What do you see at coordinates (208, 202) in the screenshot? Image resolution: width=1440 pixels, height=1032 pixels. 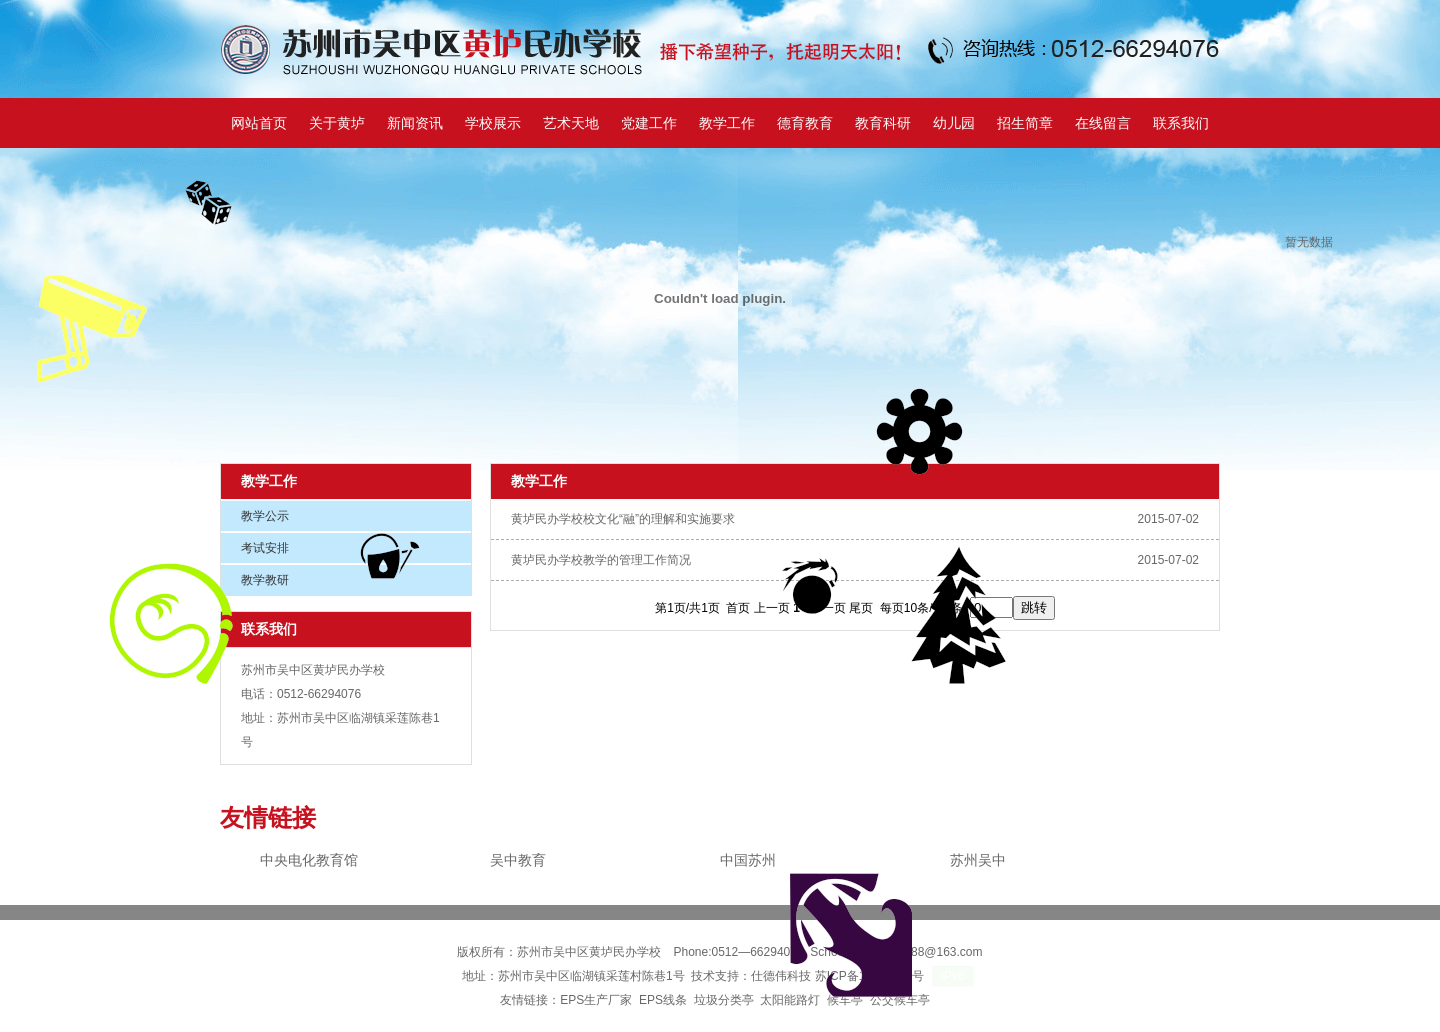 I see `roll the dice or randomize selection` at bounding box center [208, 202].